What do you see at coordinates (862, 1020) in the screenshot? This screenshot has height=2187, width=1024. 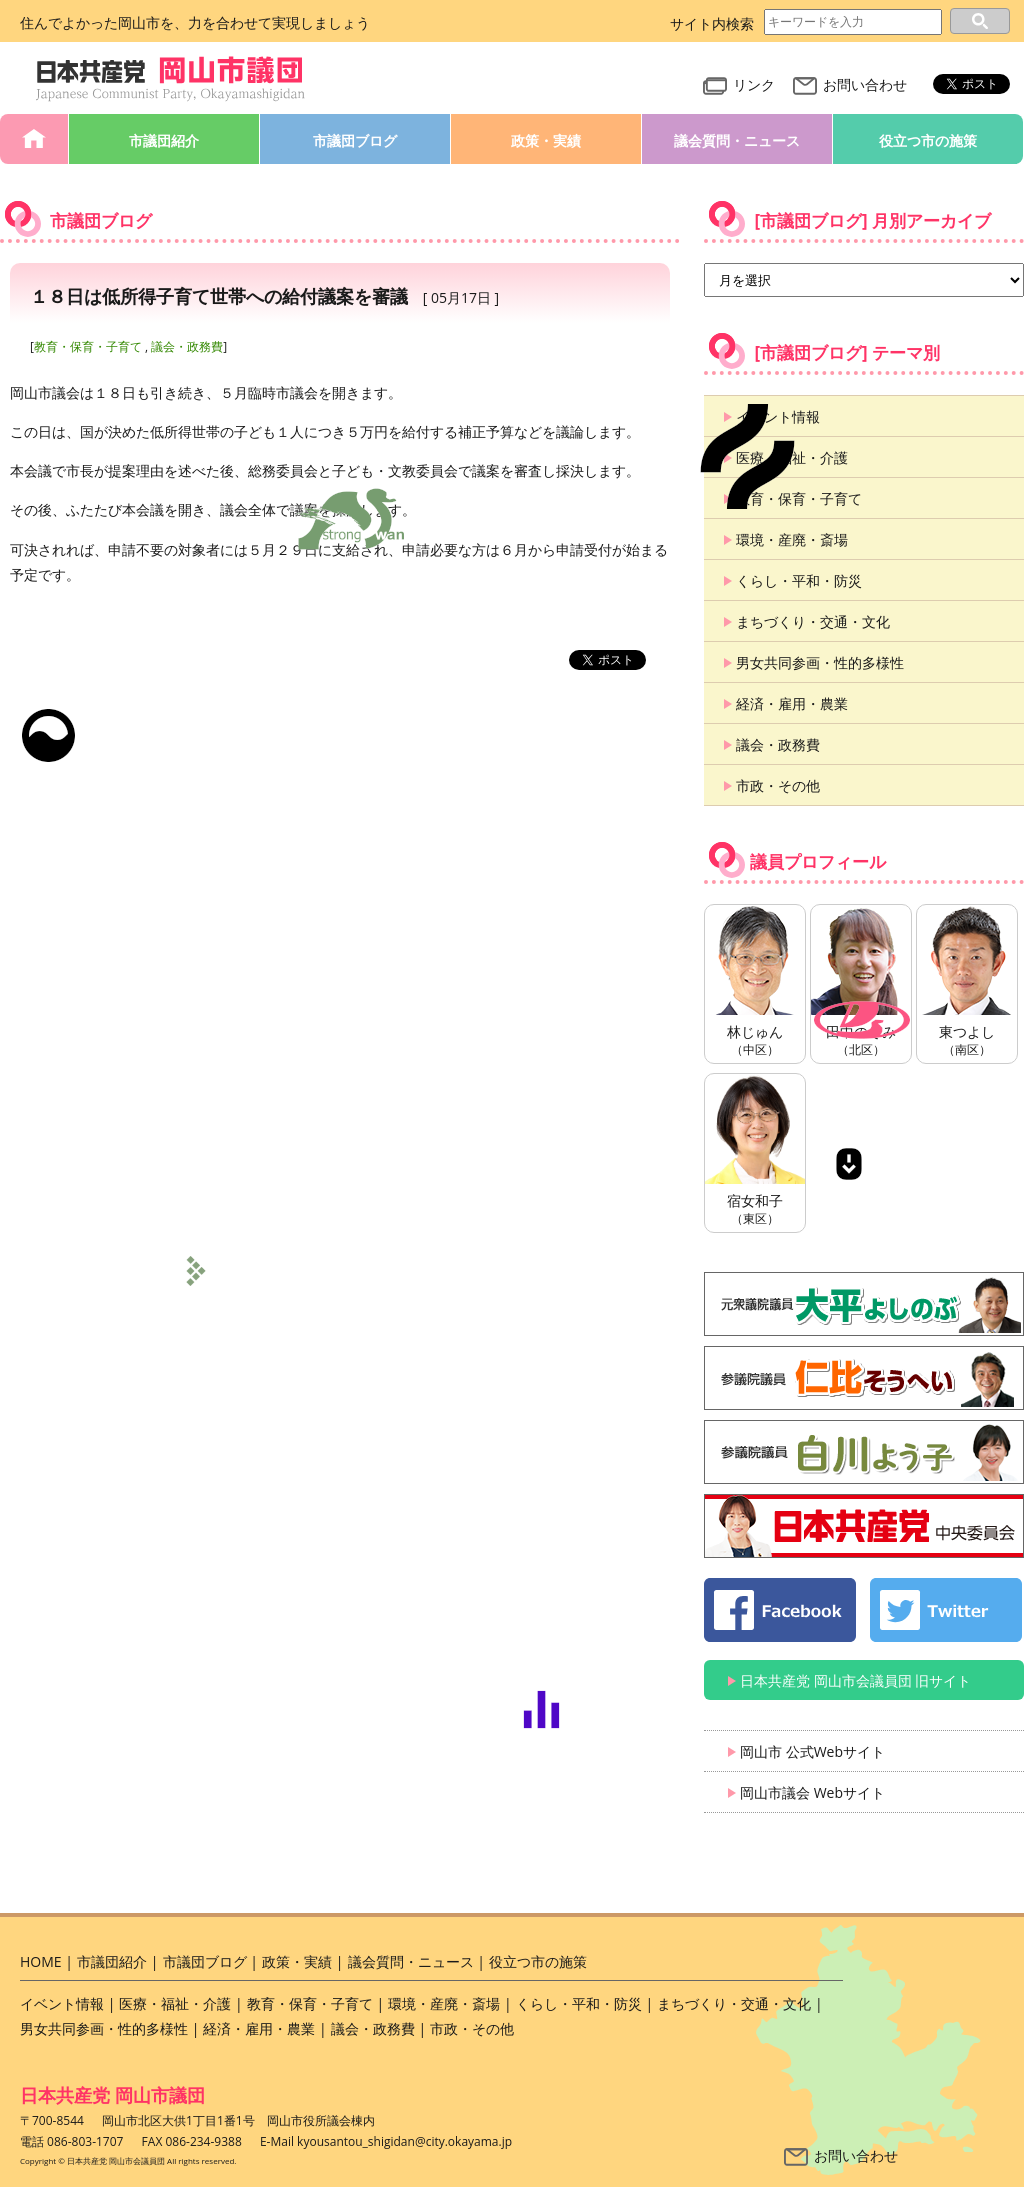 I see `Lada automotive brand logo` at bounding box center [862, 1020].